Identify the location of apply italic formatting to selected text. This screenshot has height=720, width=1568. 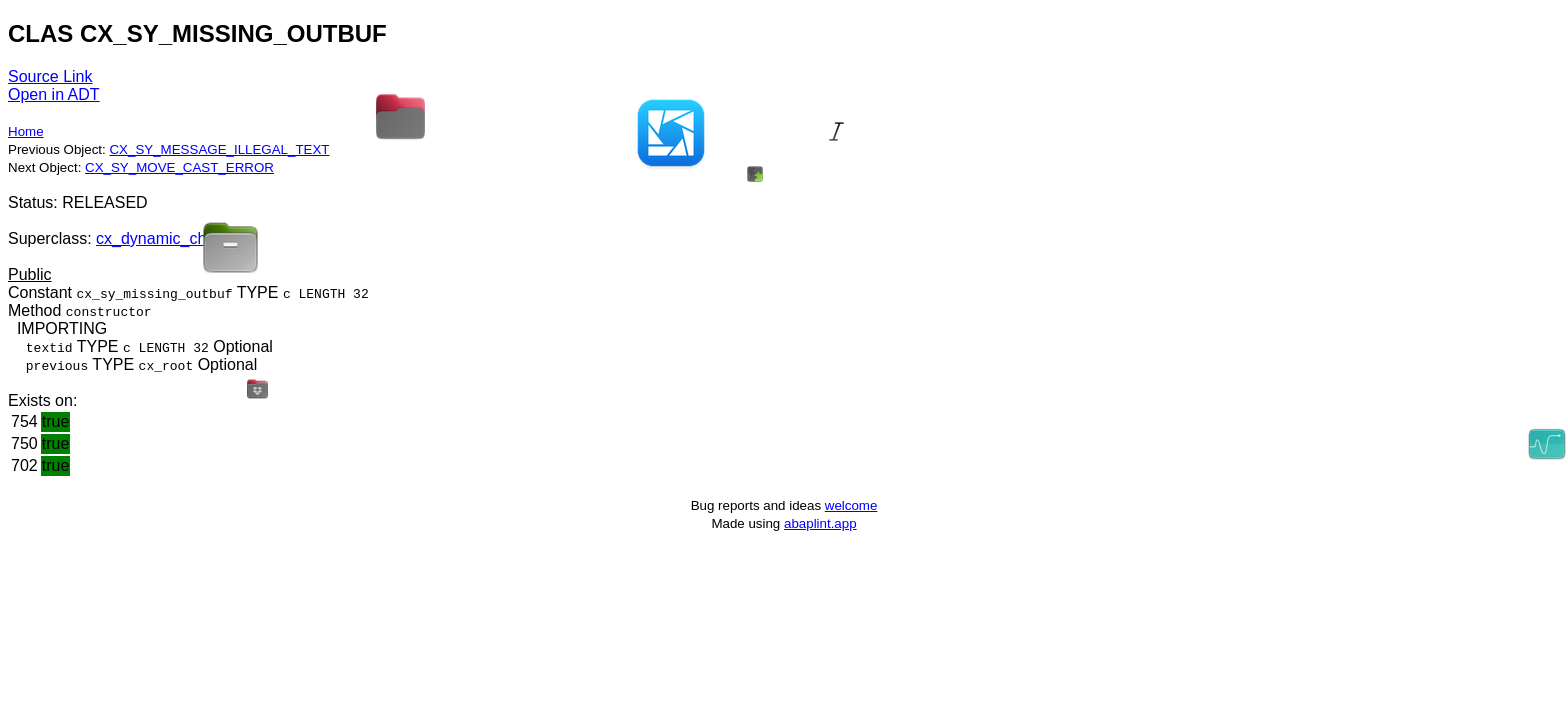
(836, 131).